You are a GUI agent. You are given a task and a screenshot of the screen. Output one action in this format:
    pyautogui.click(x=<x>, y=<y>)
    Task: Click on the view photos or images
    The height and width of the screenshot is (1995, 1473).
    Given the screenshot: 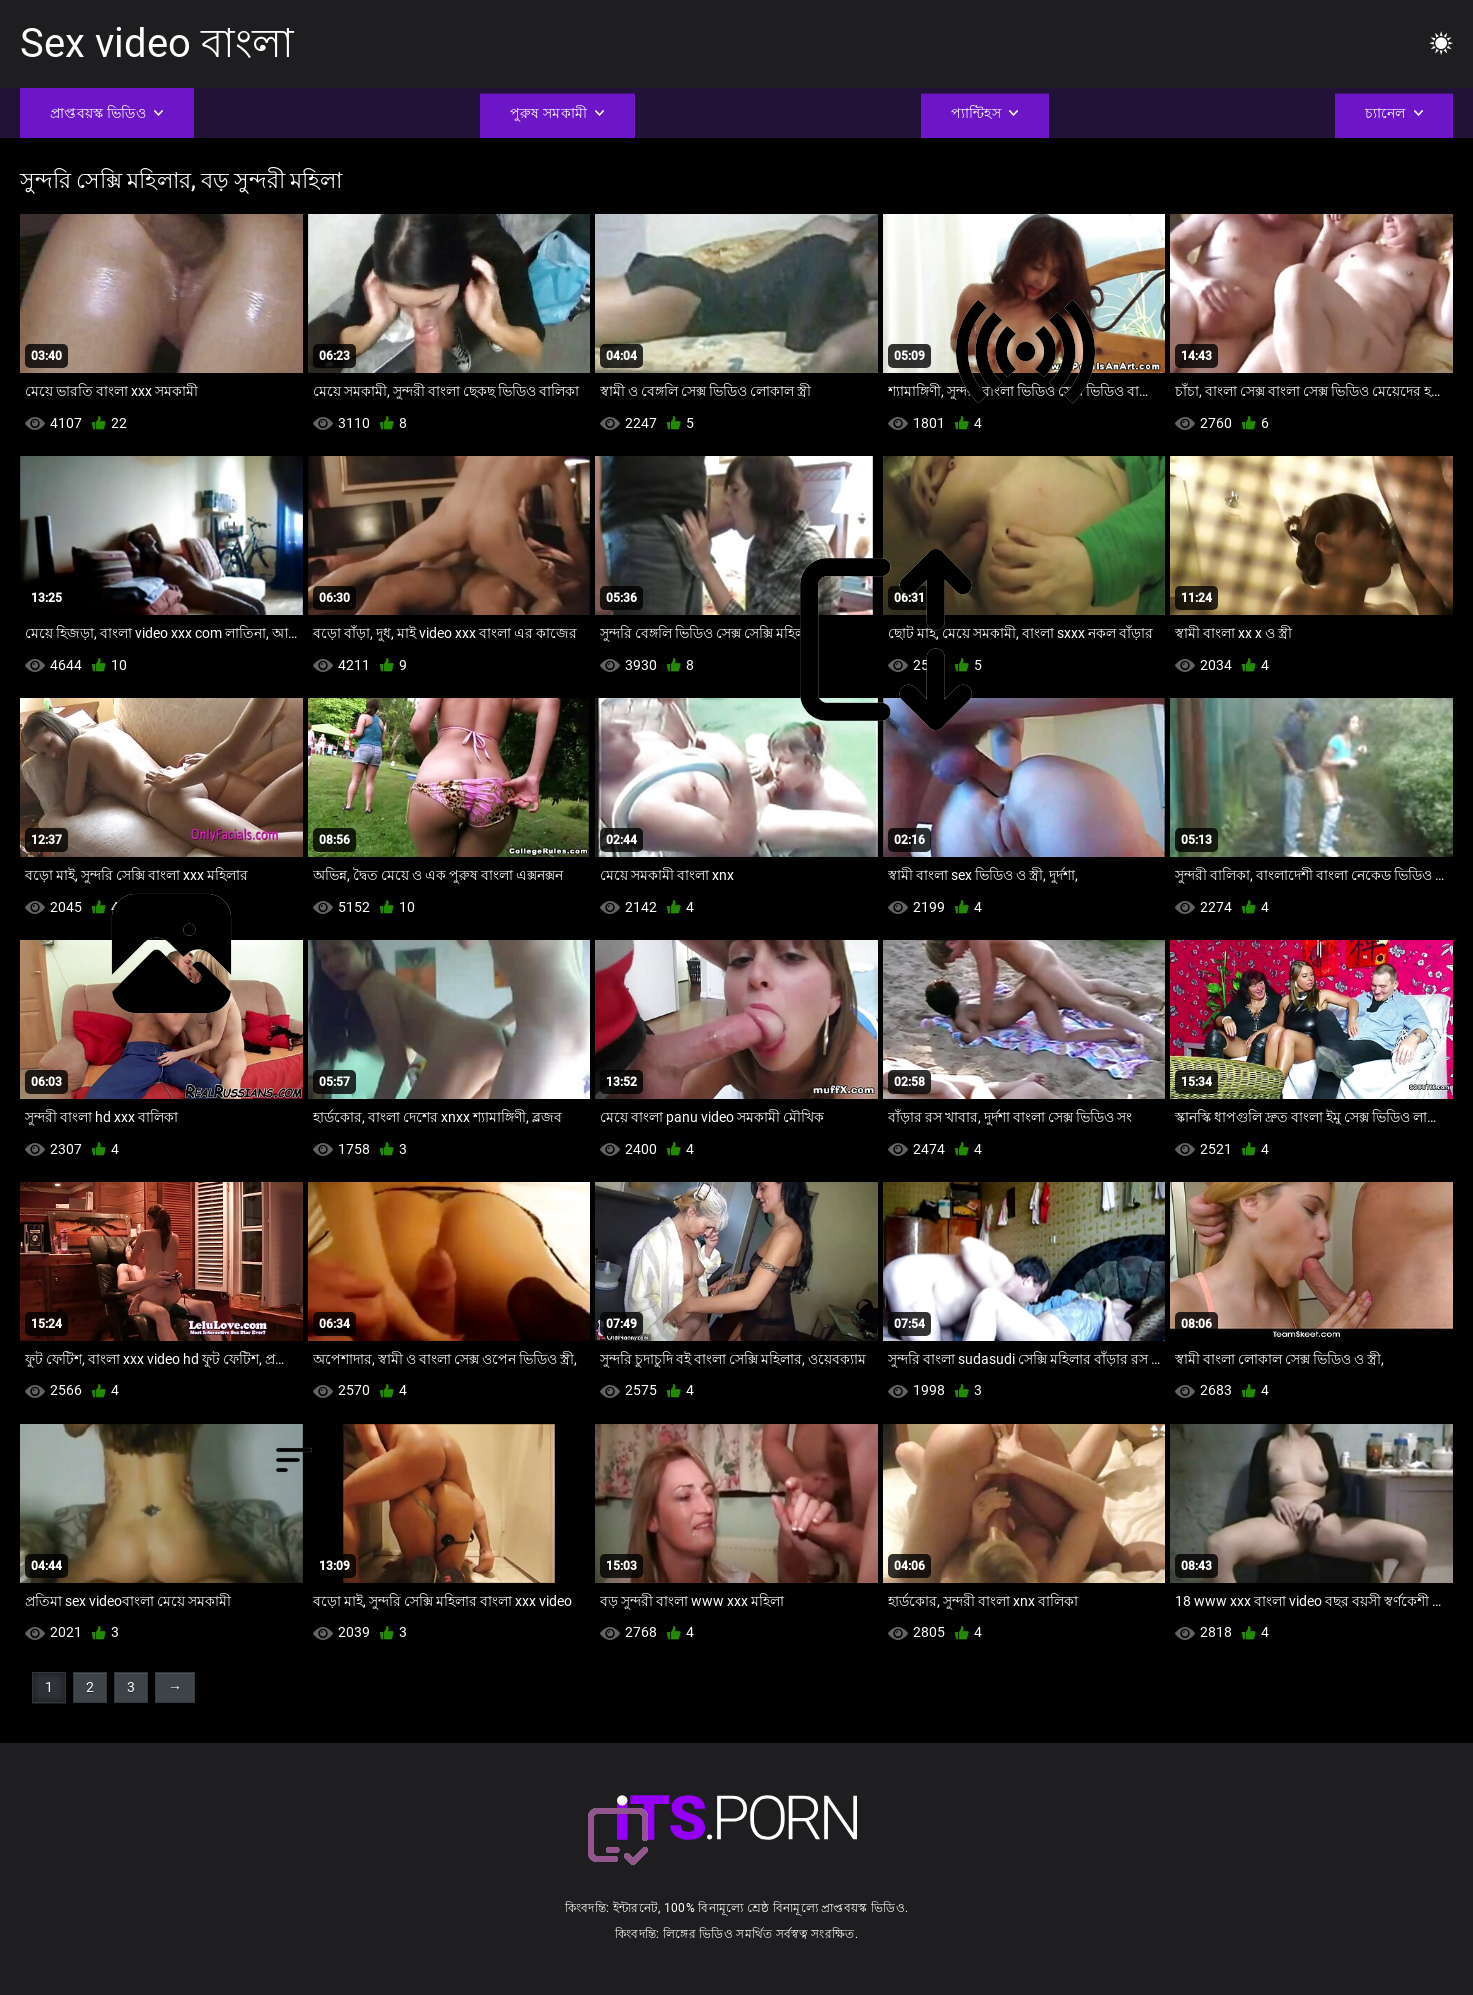 What is the action you would take?
    pyautogui.click(x=171, y=953)
    